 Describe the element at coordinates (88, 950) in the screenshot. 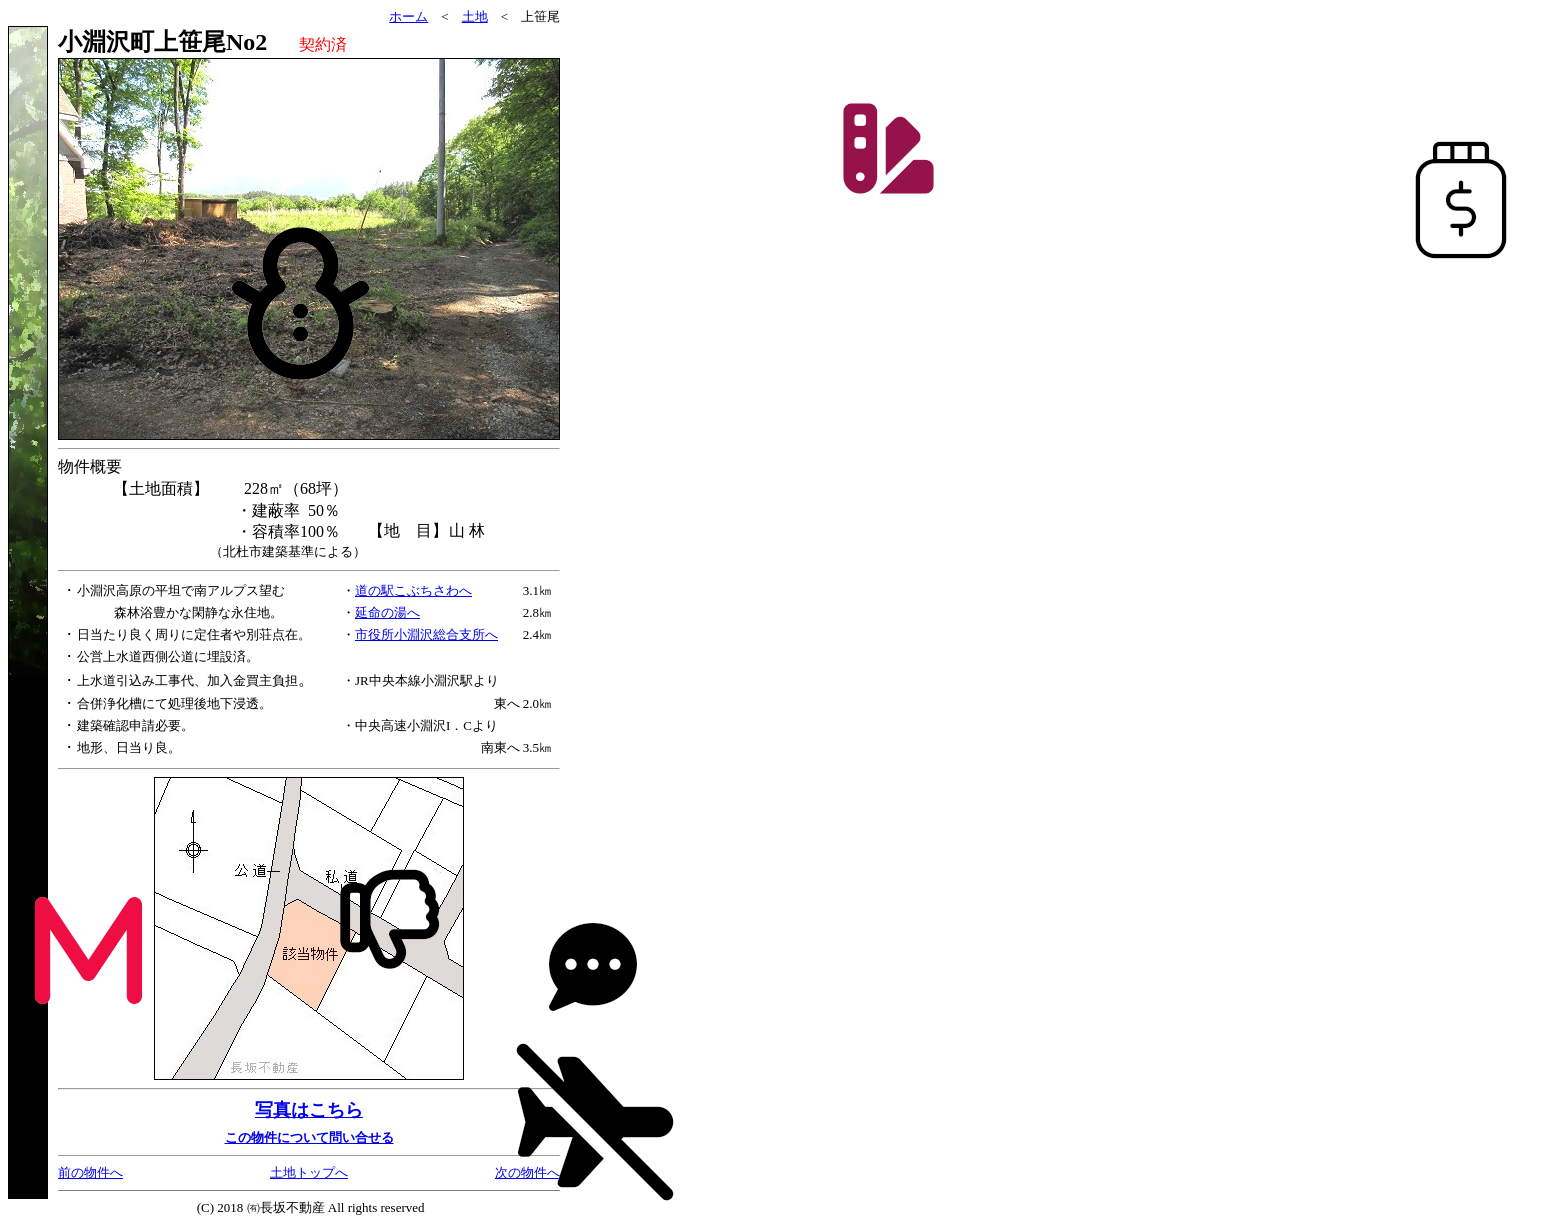

I see `indicates items starting with the letter M` at that location.